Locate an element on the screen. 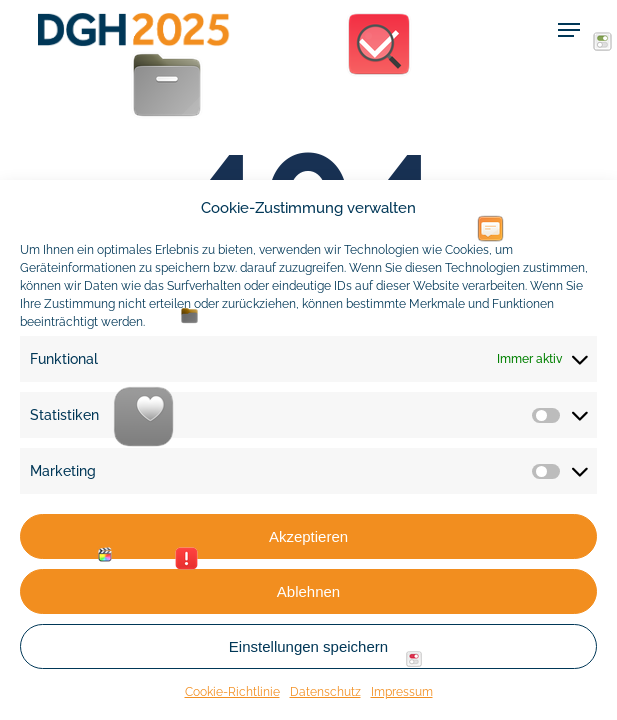 The image size is (617, 720). open gnome tweaks to customize system settings is located at coordinates (414, 659).